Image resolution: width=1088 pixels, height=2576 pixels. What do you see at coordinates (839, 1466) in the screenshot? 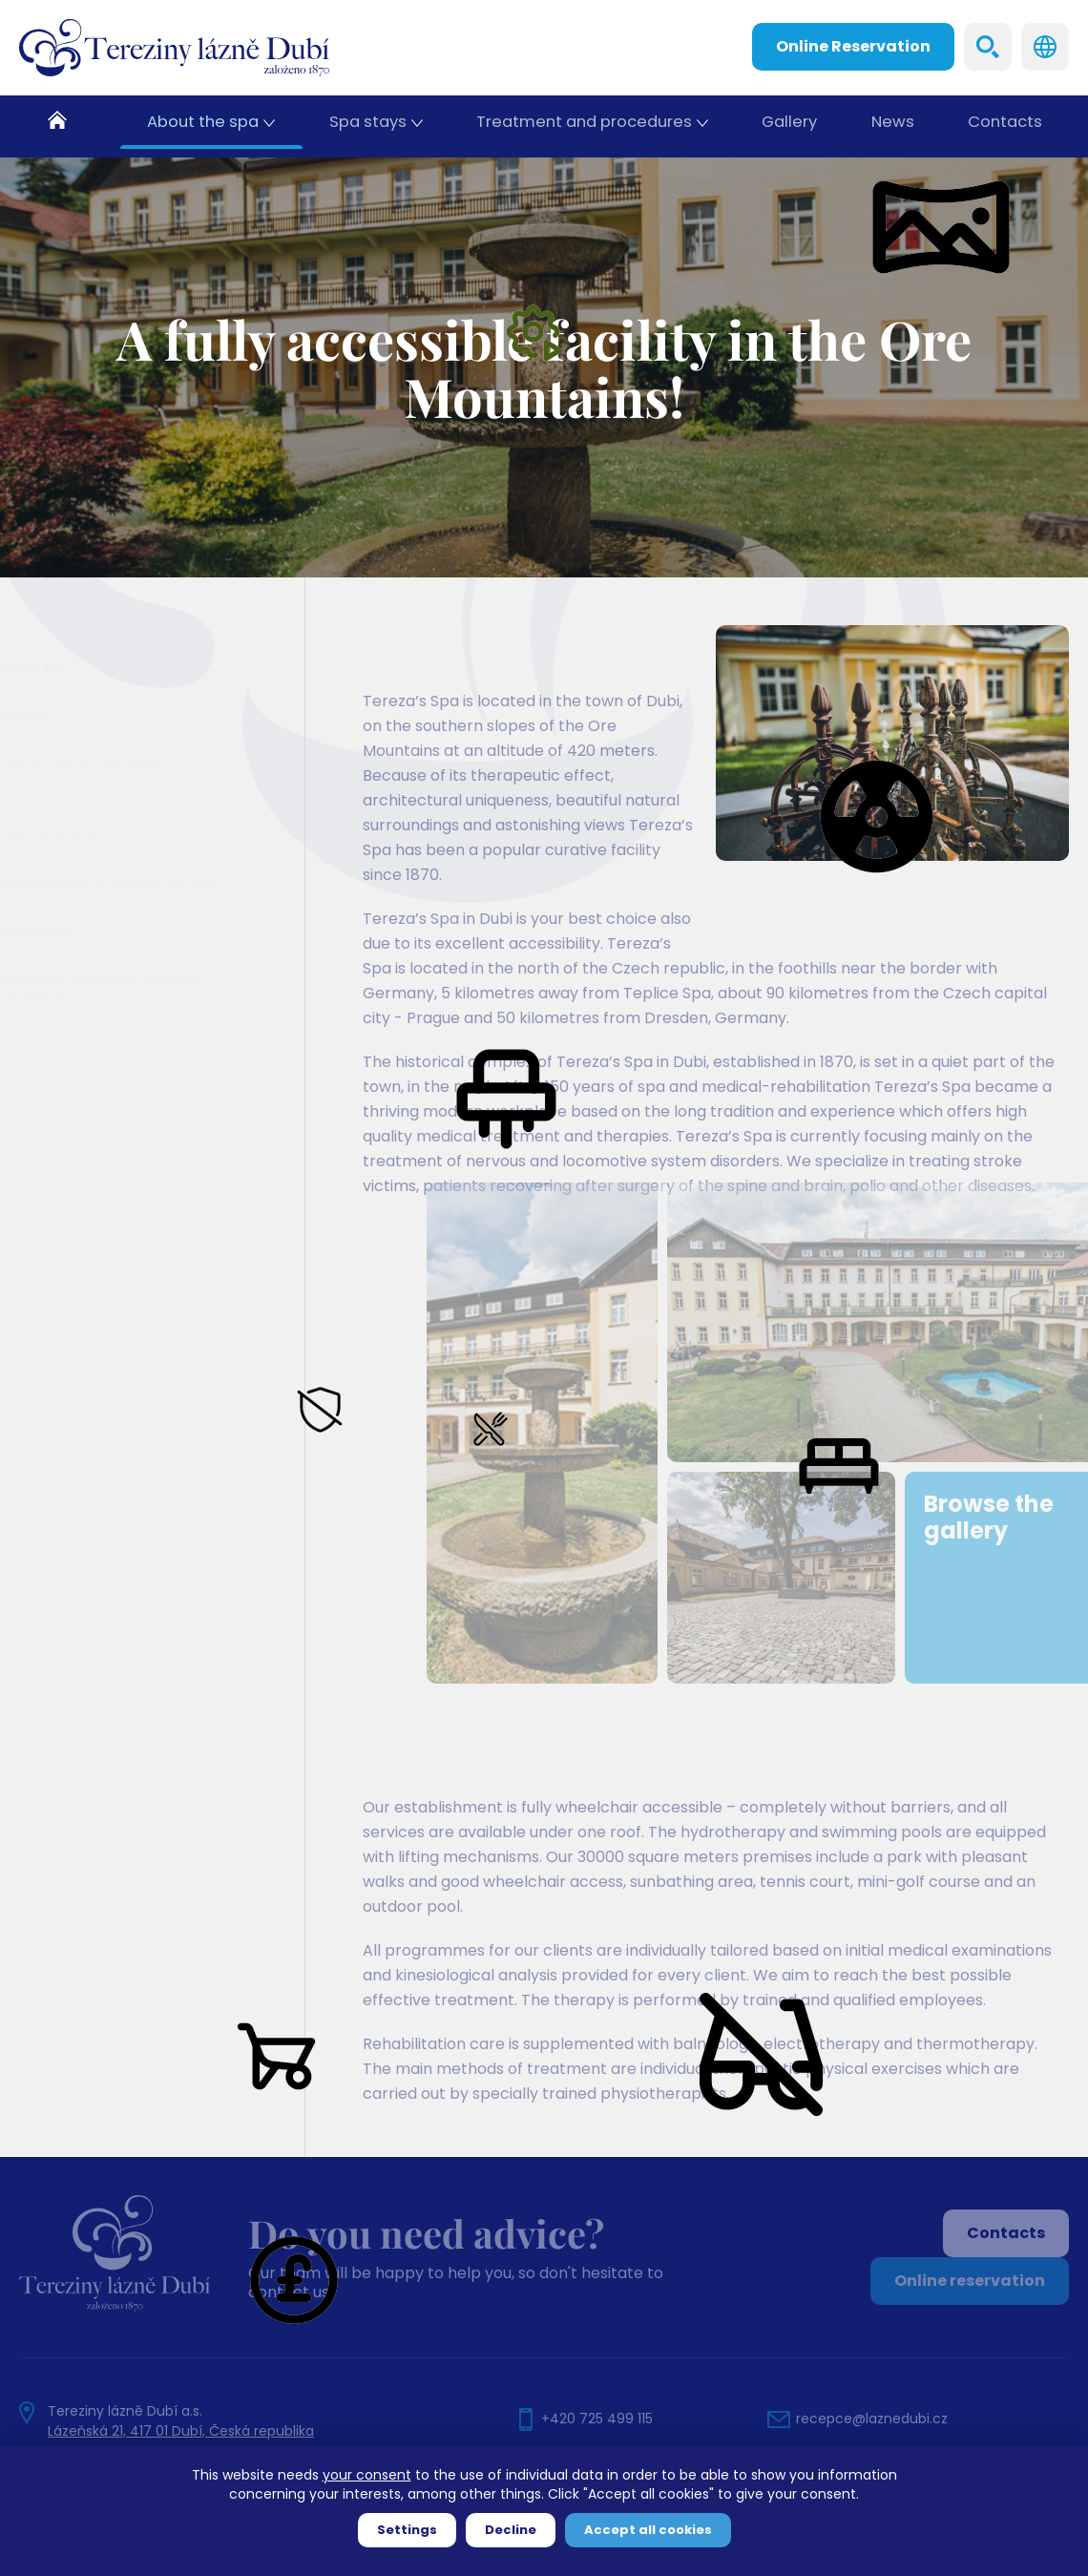
I see `view hotel or accommodation options` at bounding box center [839, 1466].